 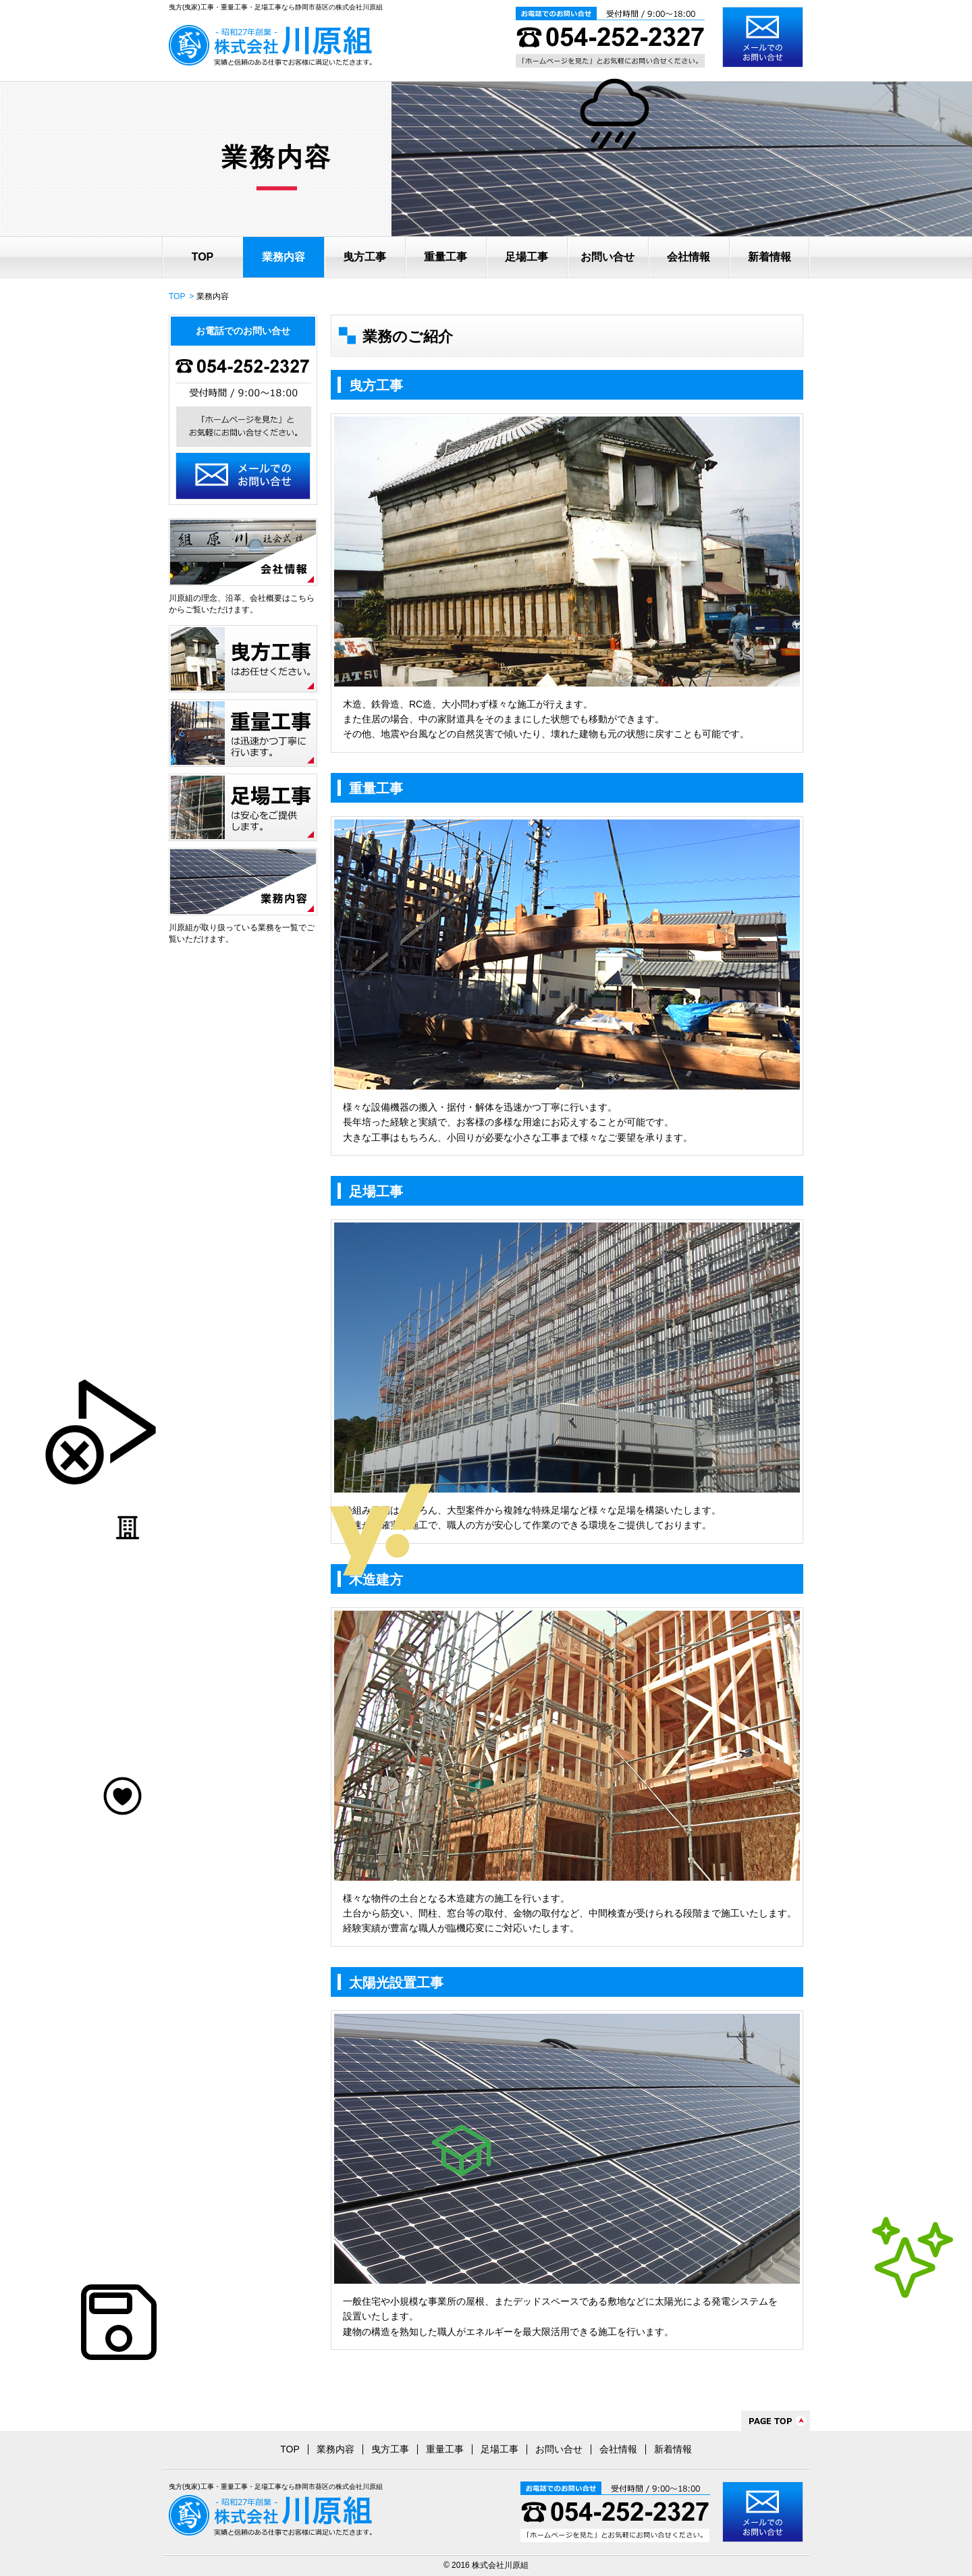 What do you see at coordinates (102, 1426) in the screenshot?
I see `run with errors detected` at bounding box center [102, 1426].